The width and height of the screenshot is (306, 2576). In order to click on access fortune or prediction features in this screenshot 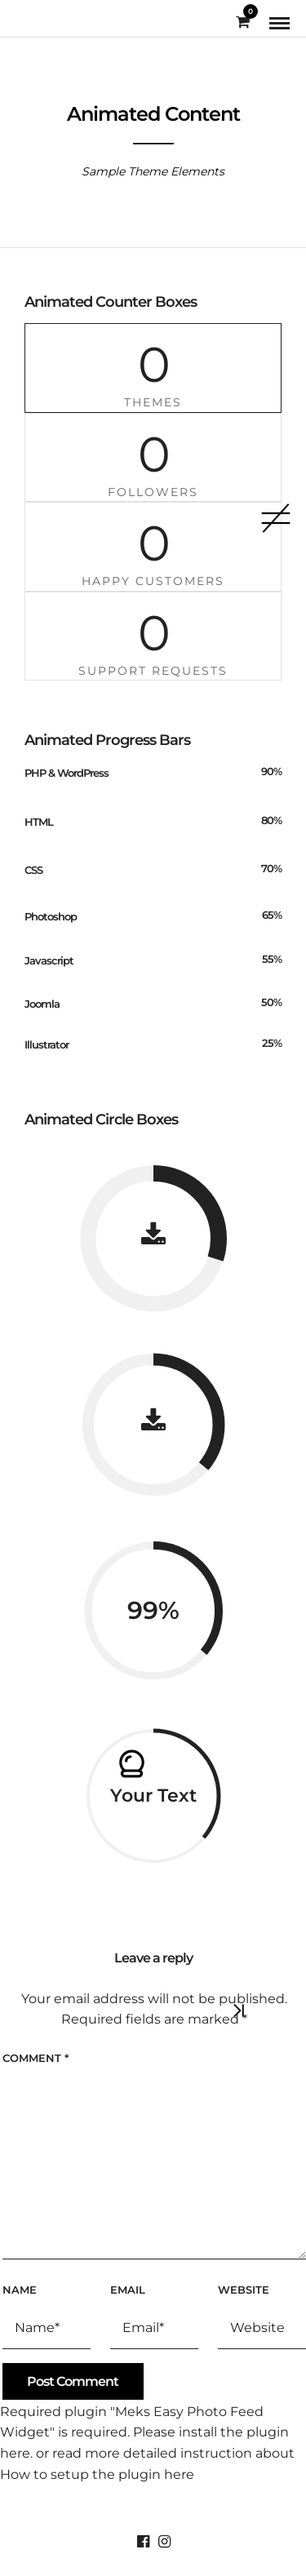, I will do `click(131, 1763)`.